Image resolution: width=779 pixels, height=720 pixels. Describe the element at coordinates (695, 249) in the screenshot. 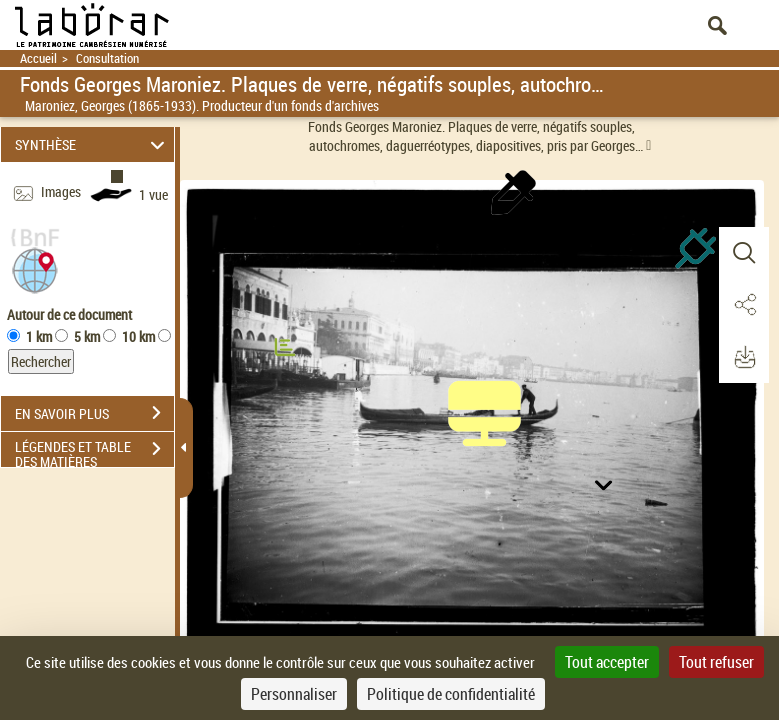

I see `connect to a power source` at that location.